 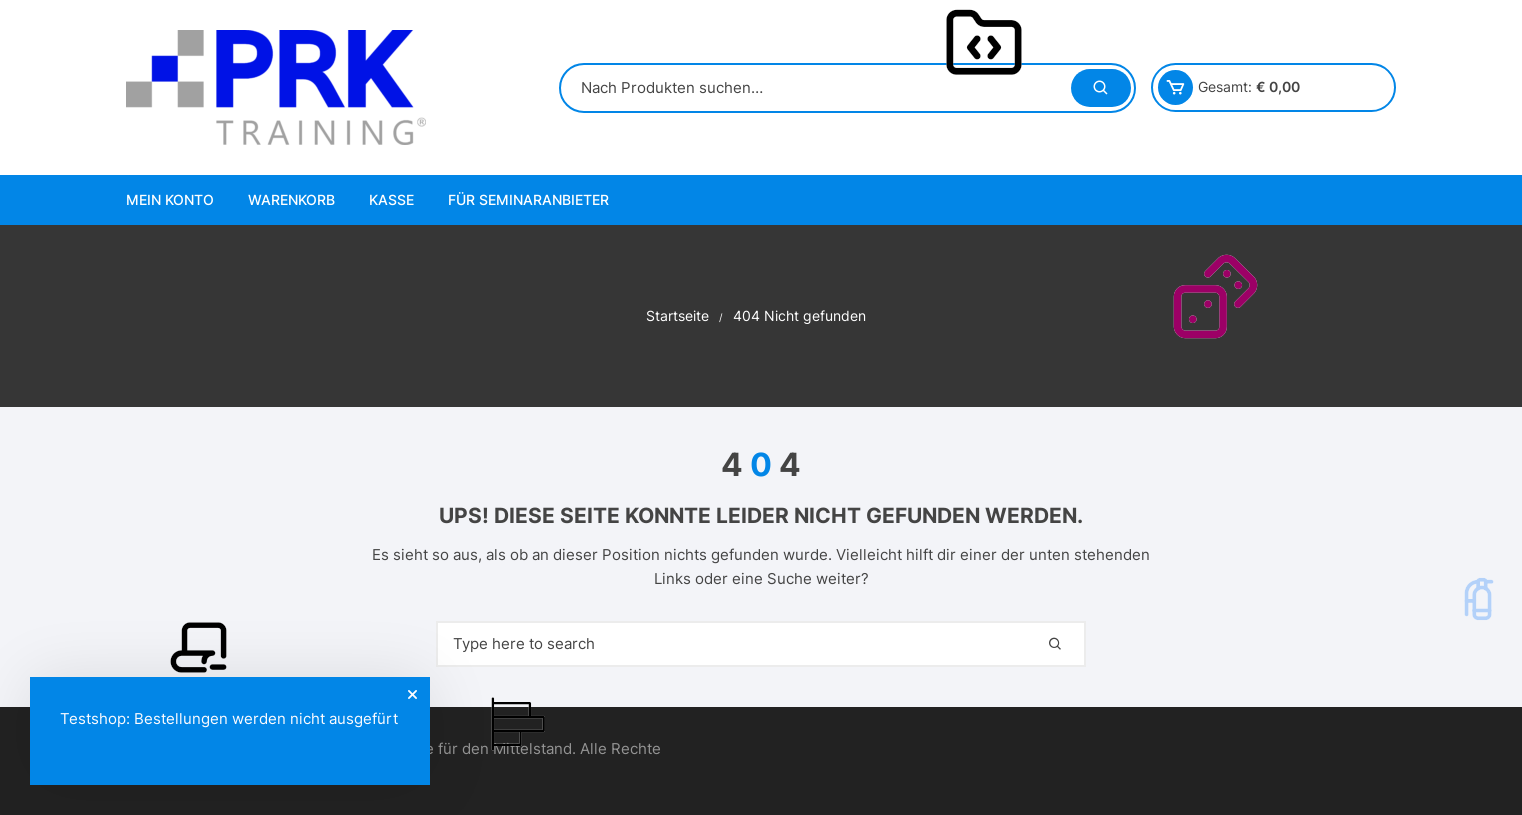 What do you see at coordinates (1480, 599) in the screenshot?
I see `access fire safety information` at bounding box center [1480, 599].